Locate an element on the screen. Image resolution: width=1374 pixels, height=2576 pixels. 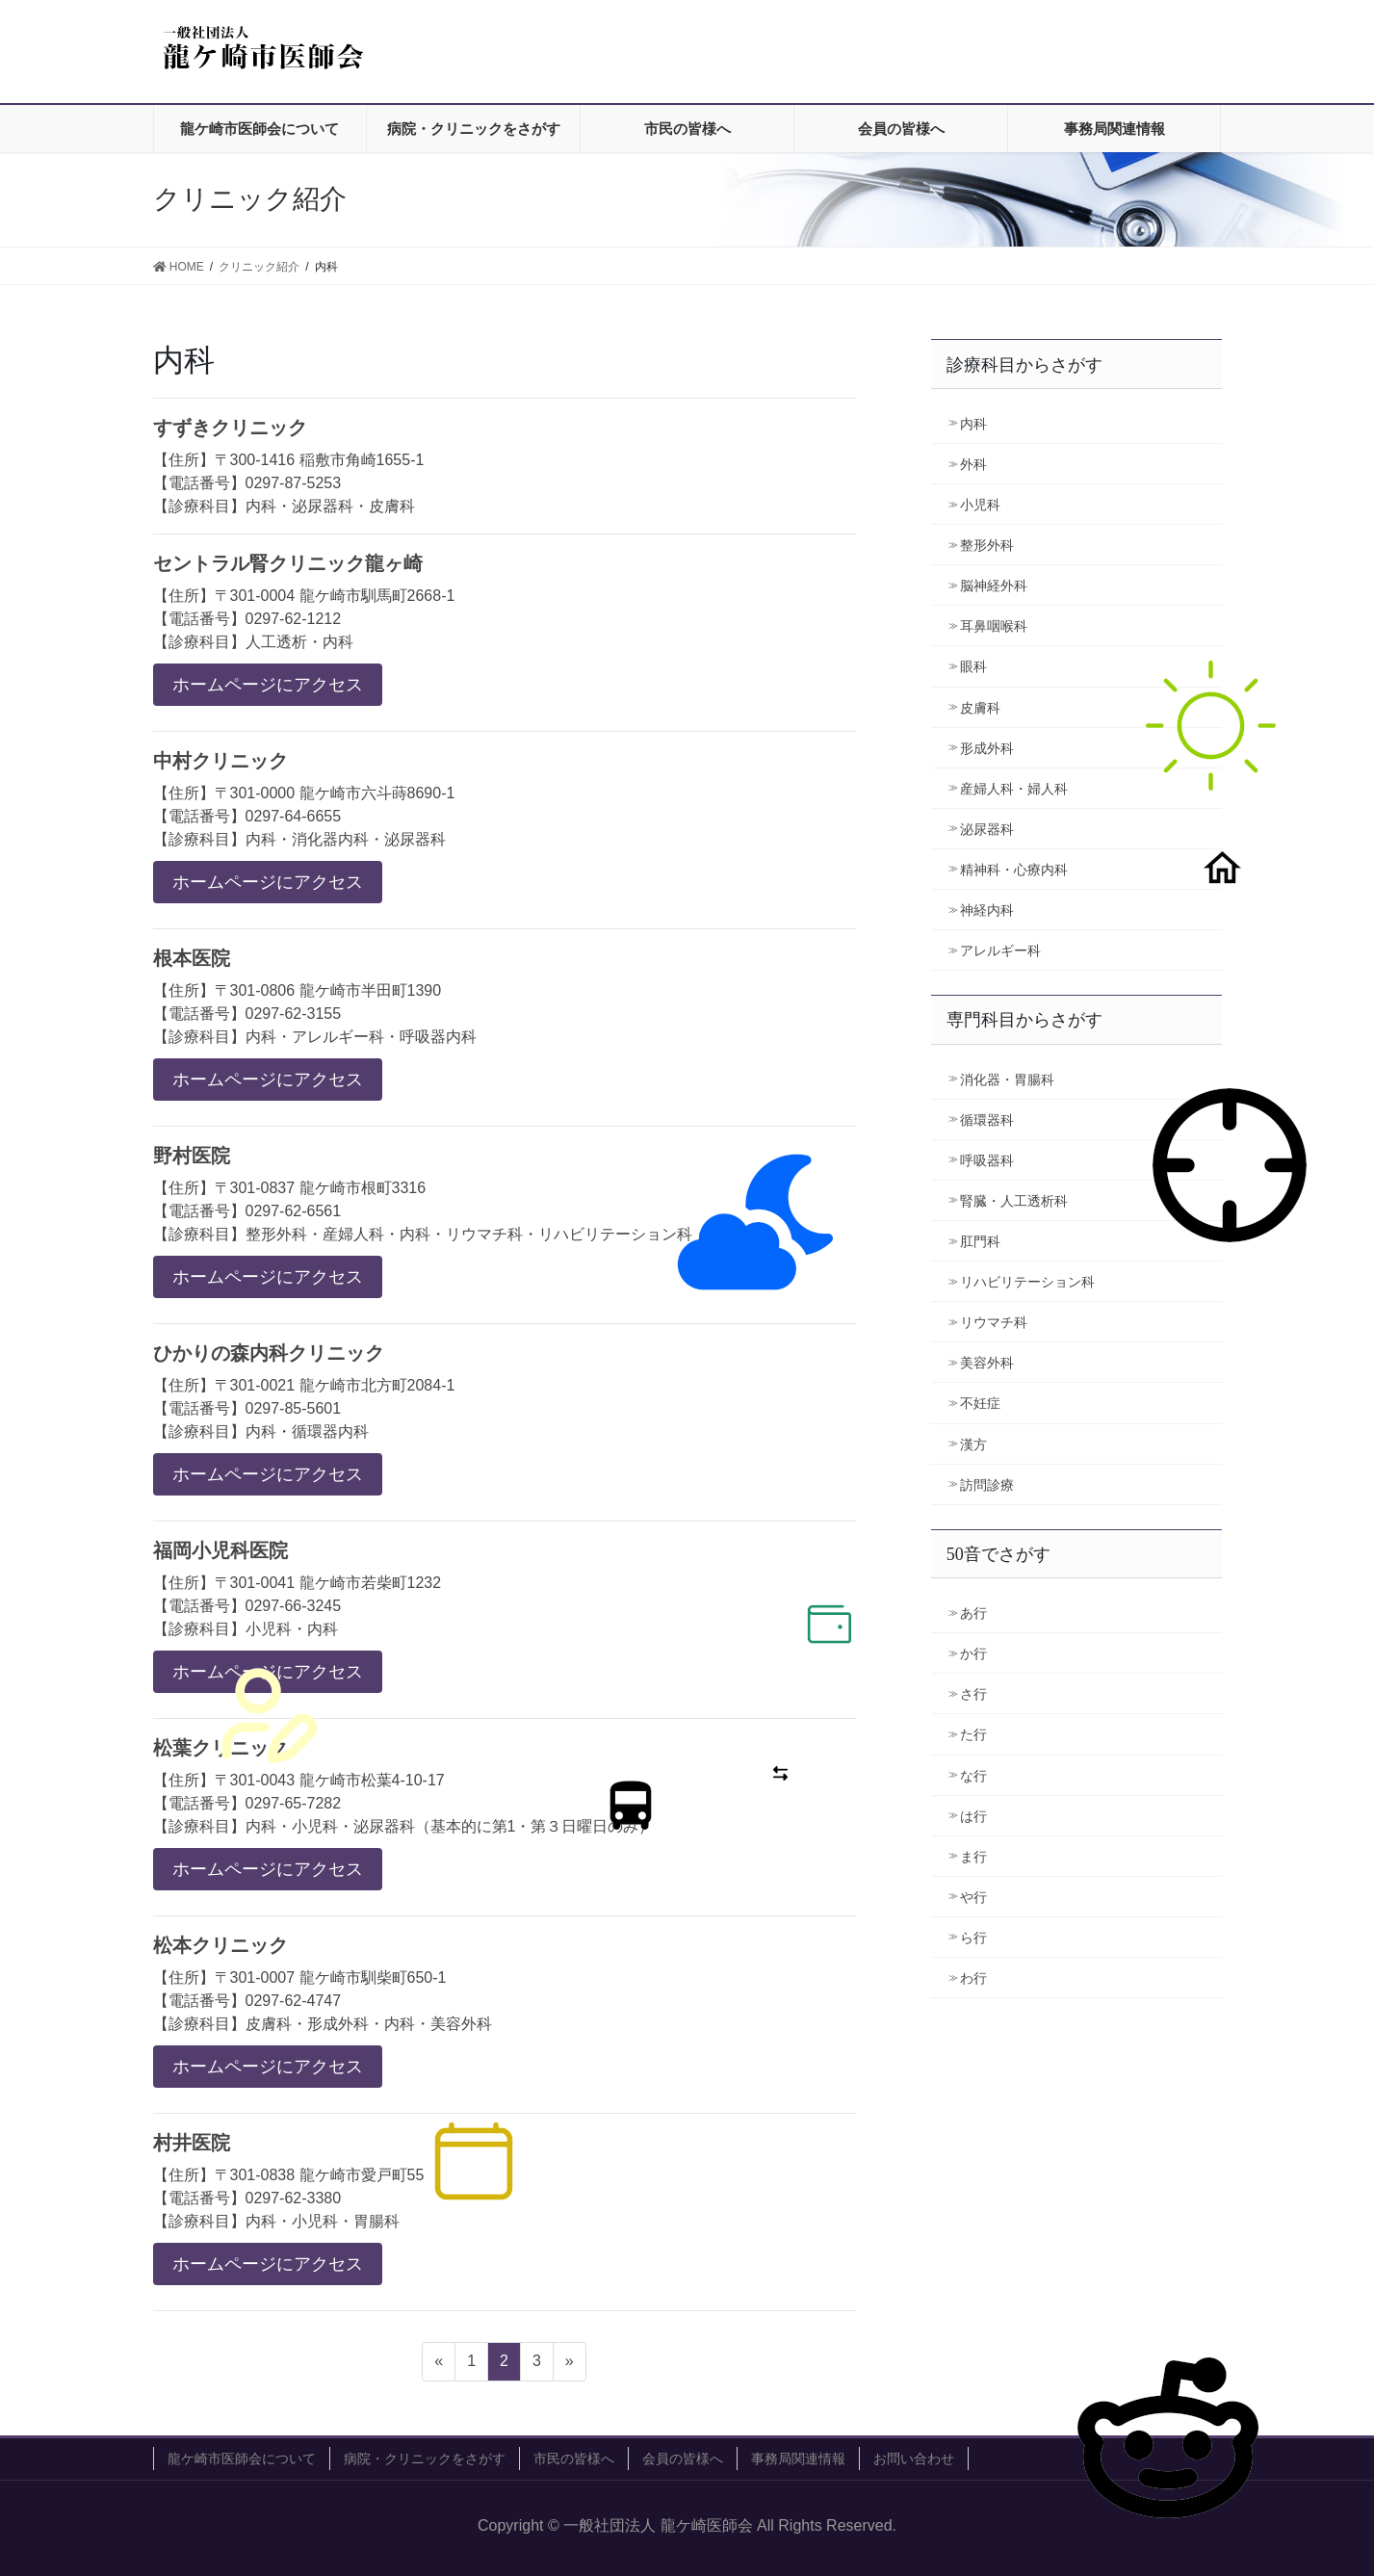
navigate to home screen is located at coordinates (1222, 868).